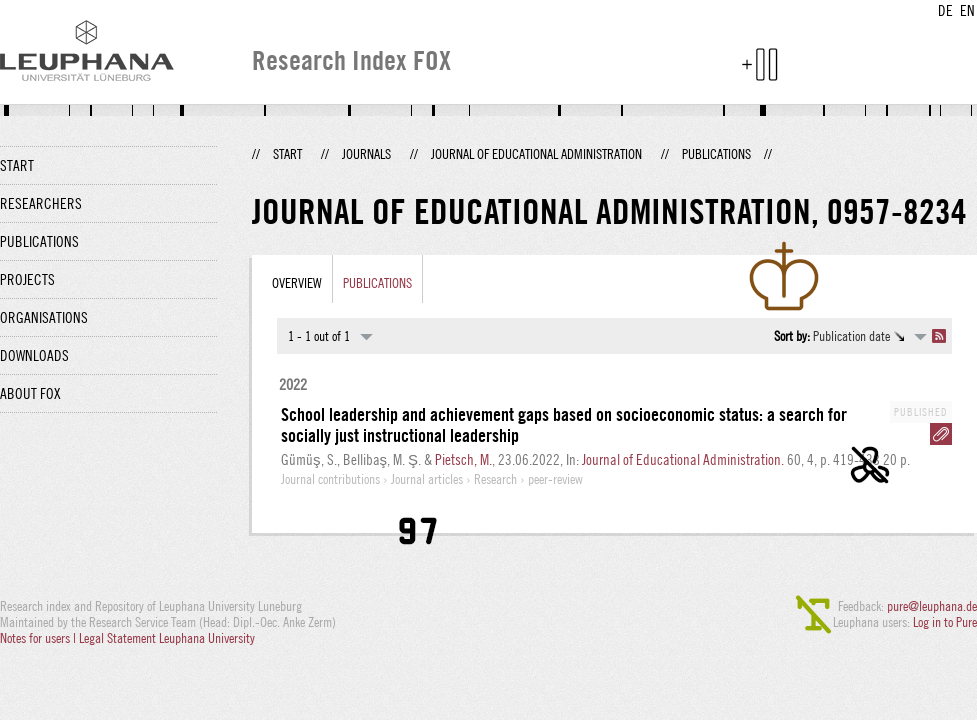  I want to click on indicates premium or royal status, so click(784, 281).